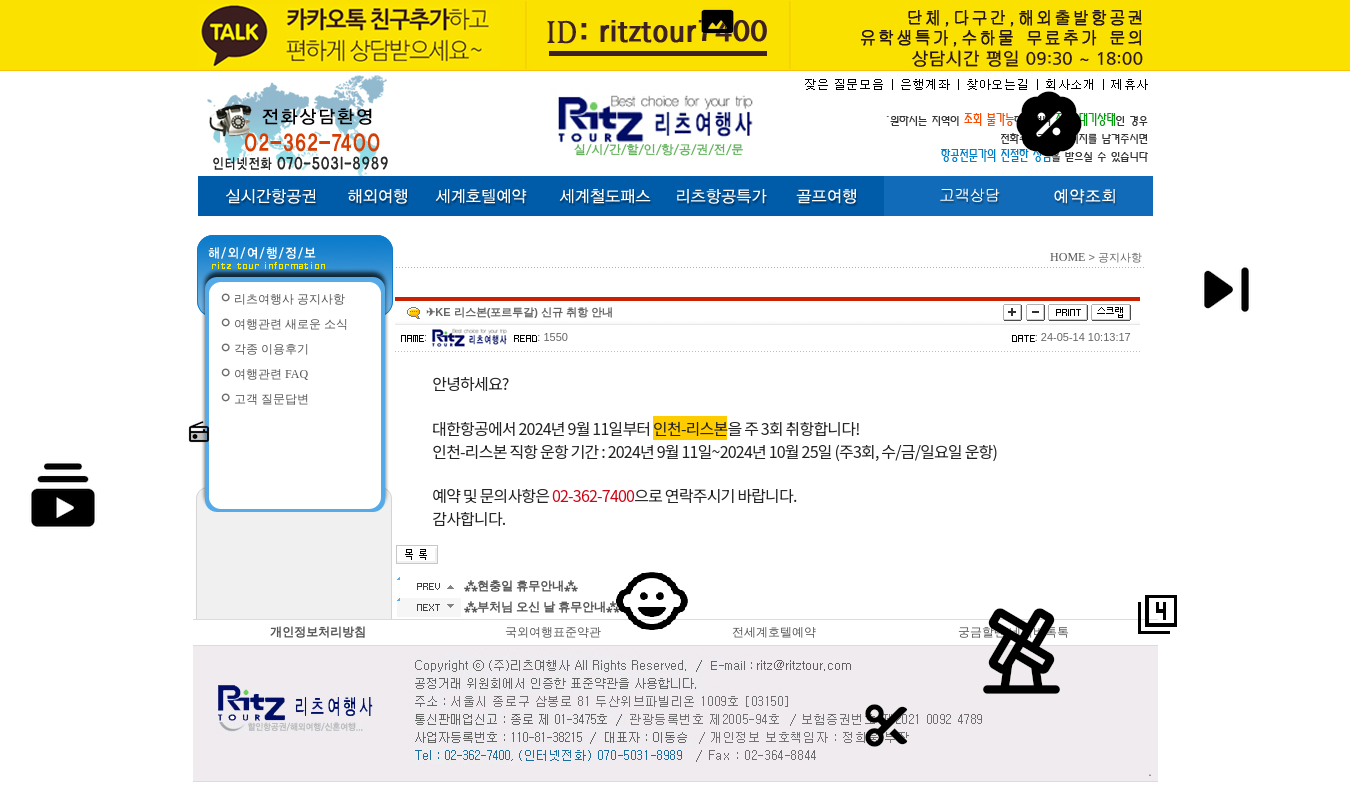 This screenshot has width=1350, height=792. I want to click on access radio or audio streaming, so click(199, 432).